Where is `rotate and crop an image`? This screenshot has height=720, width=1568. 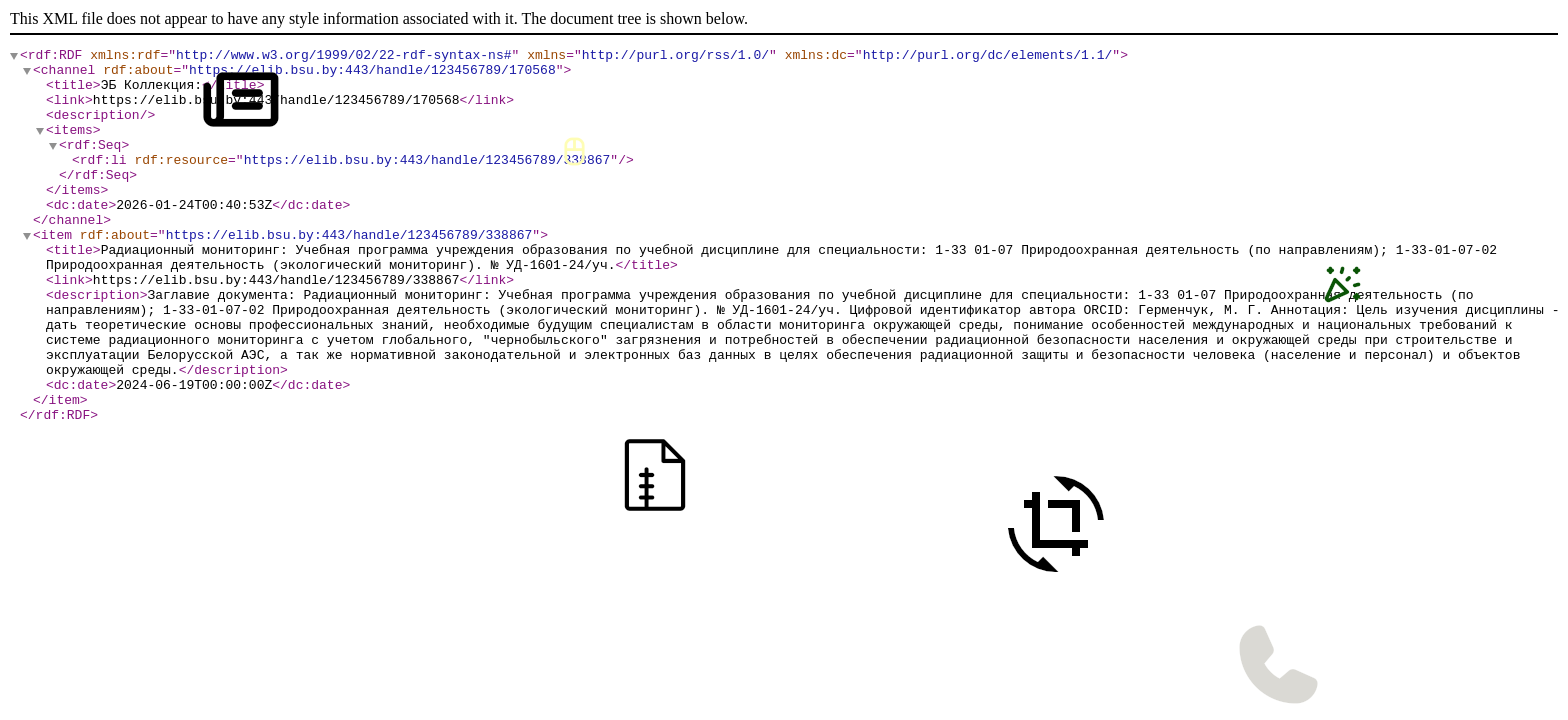 rotate and crop an image is located at coordinates (1056, 524).